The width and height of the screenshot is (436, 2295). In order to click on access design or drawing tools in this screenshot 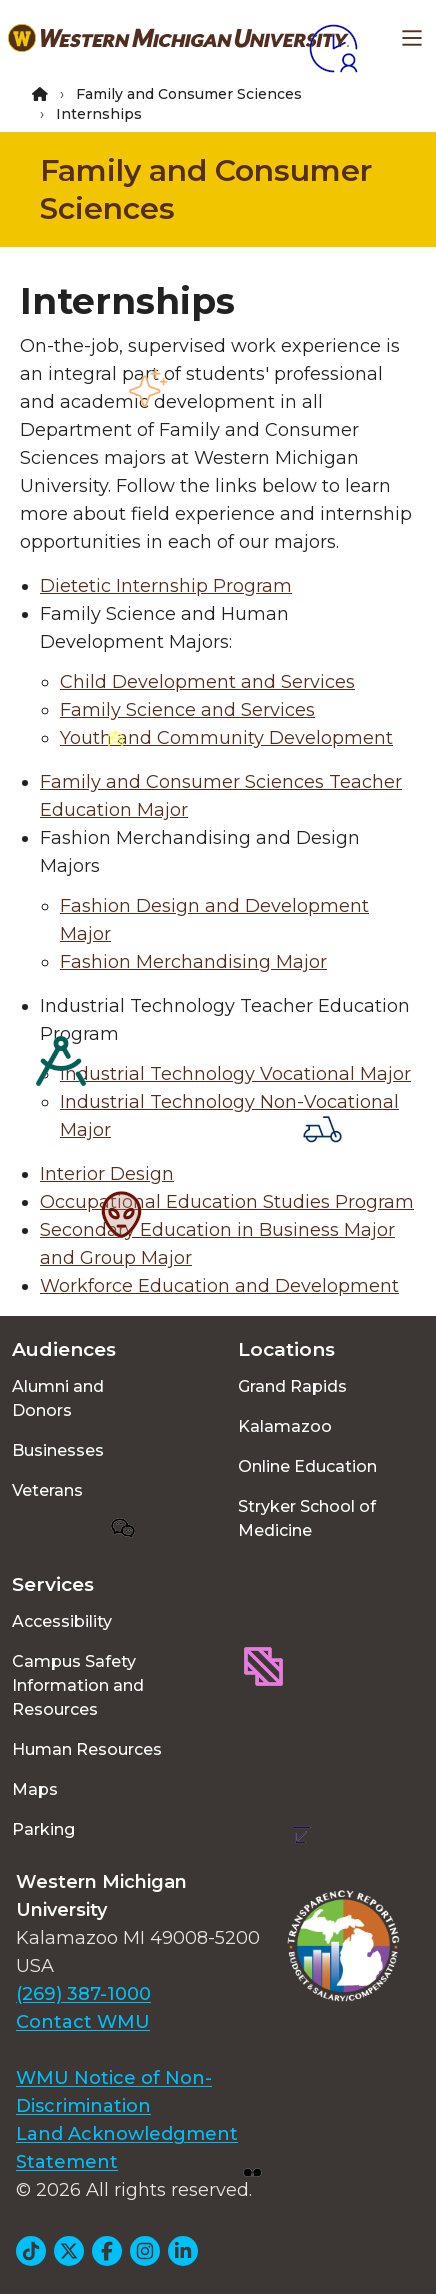, I will do `click(61, 1061)`.